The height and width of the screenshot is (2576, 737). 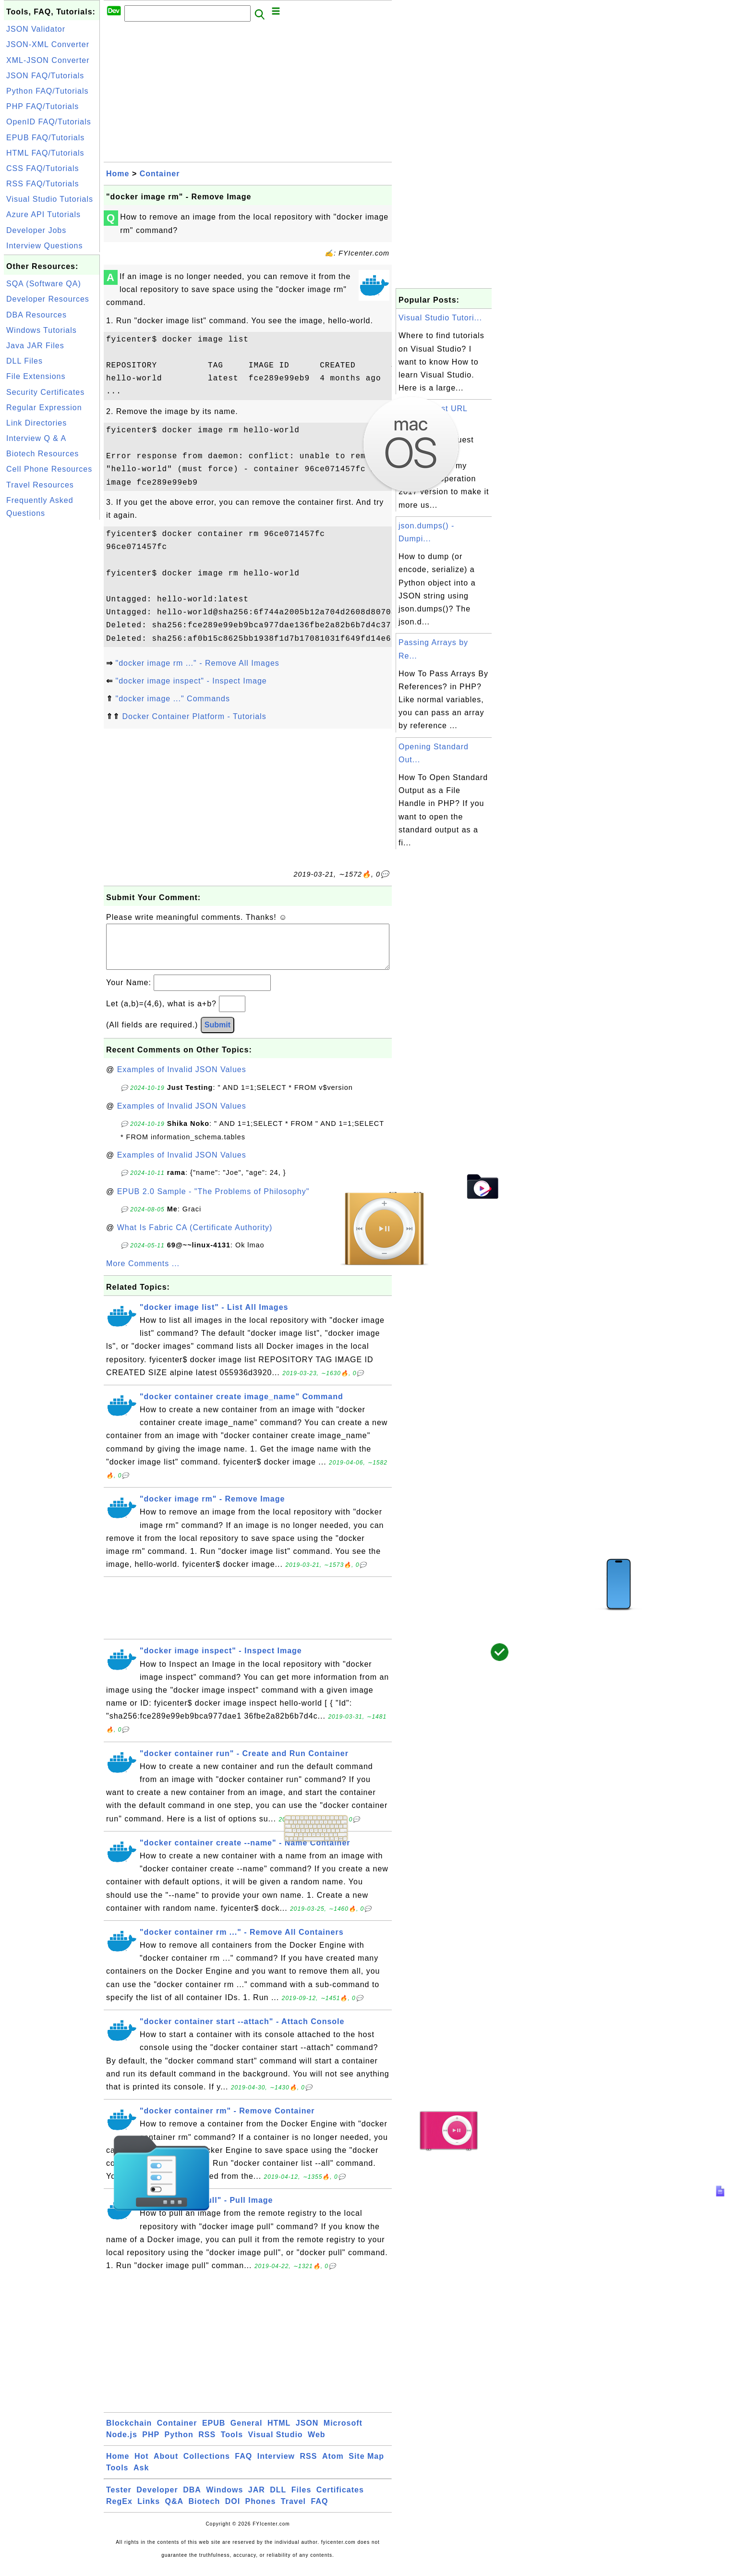 What do you see at coordinates (499, 1652) in the screenshot?
I see `confirm or accept a calculation` at bounding box center [499, 1652].